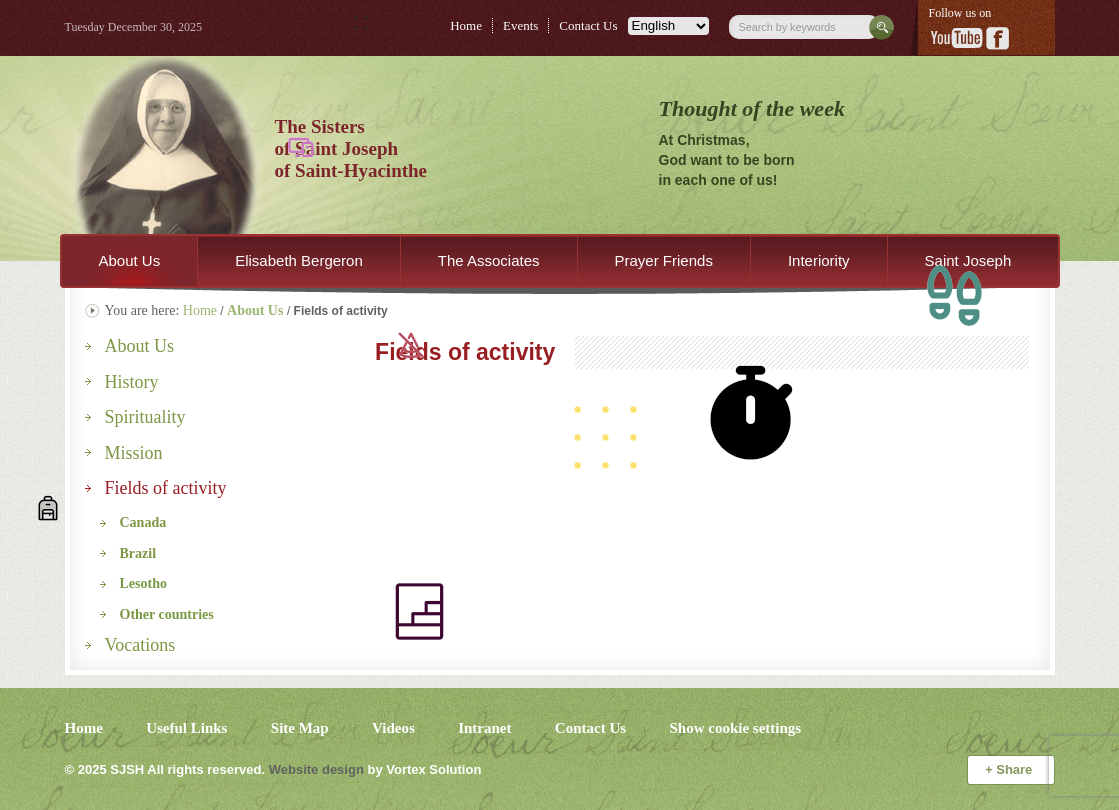 The height and width of the screenshot is (810, 1119). I want to click on open app drawer or launcher menu, so click(605, 437).